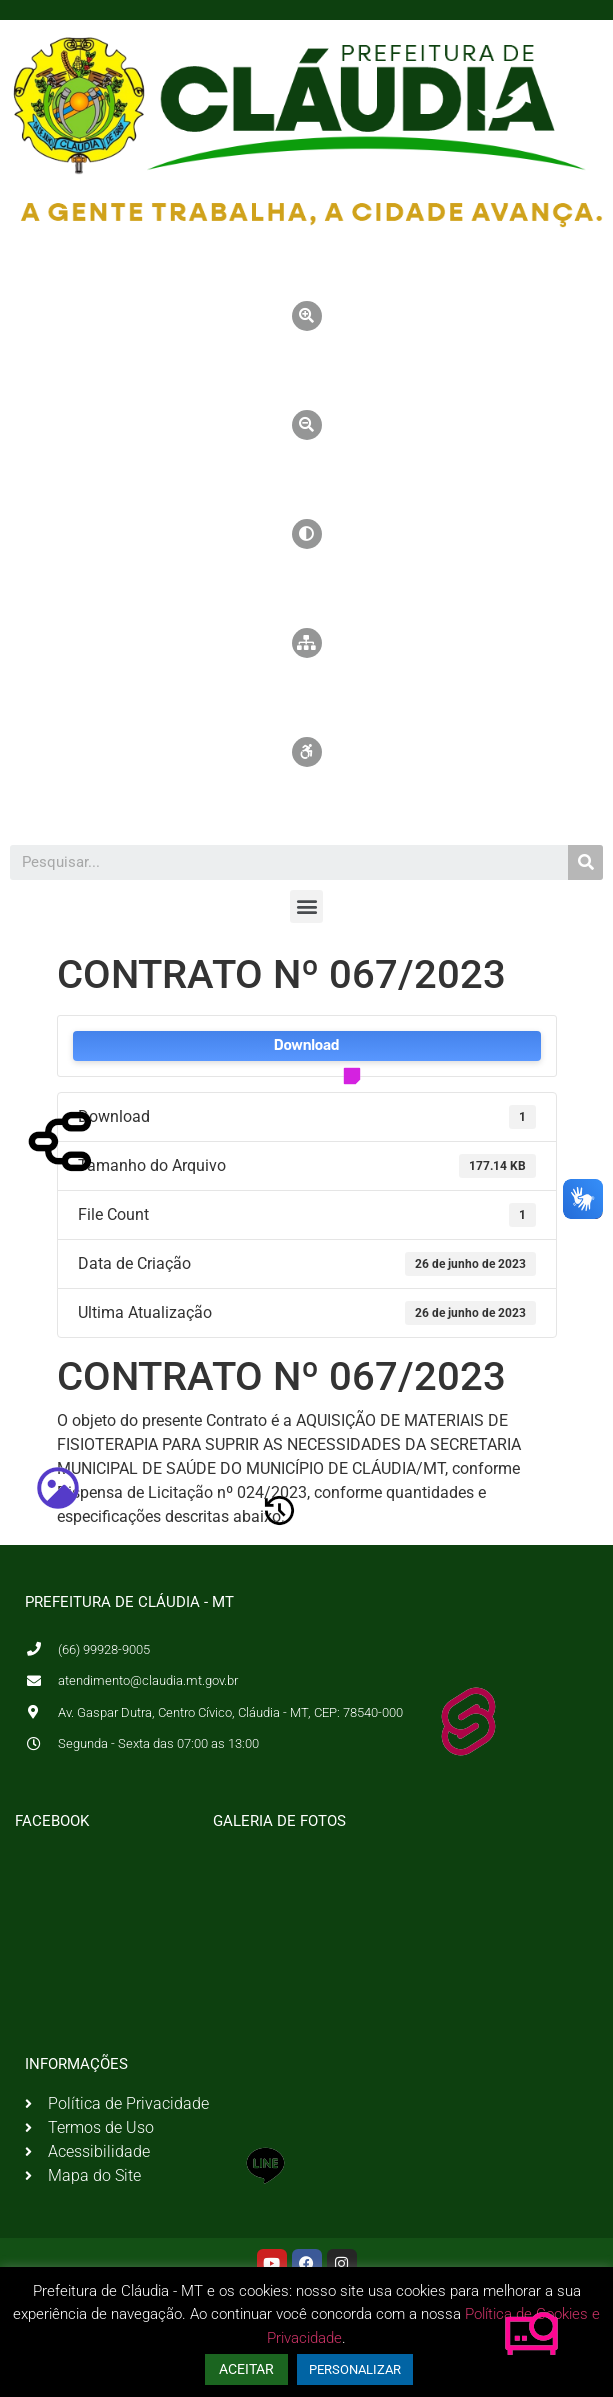 This screenshot has width=613, height=2397. Describe the element at coordinates (352, 1076) in the screenshot. I see `create a new sticky note` at that location.